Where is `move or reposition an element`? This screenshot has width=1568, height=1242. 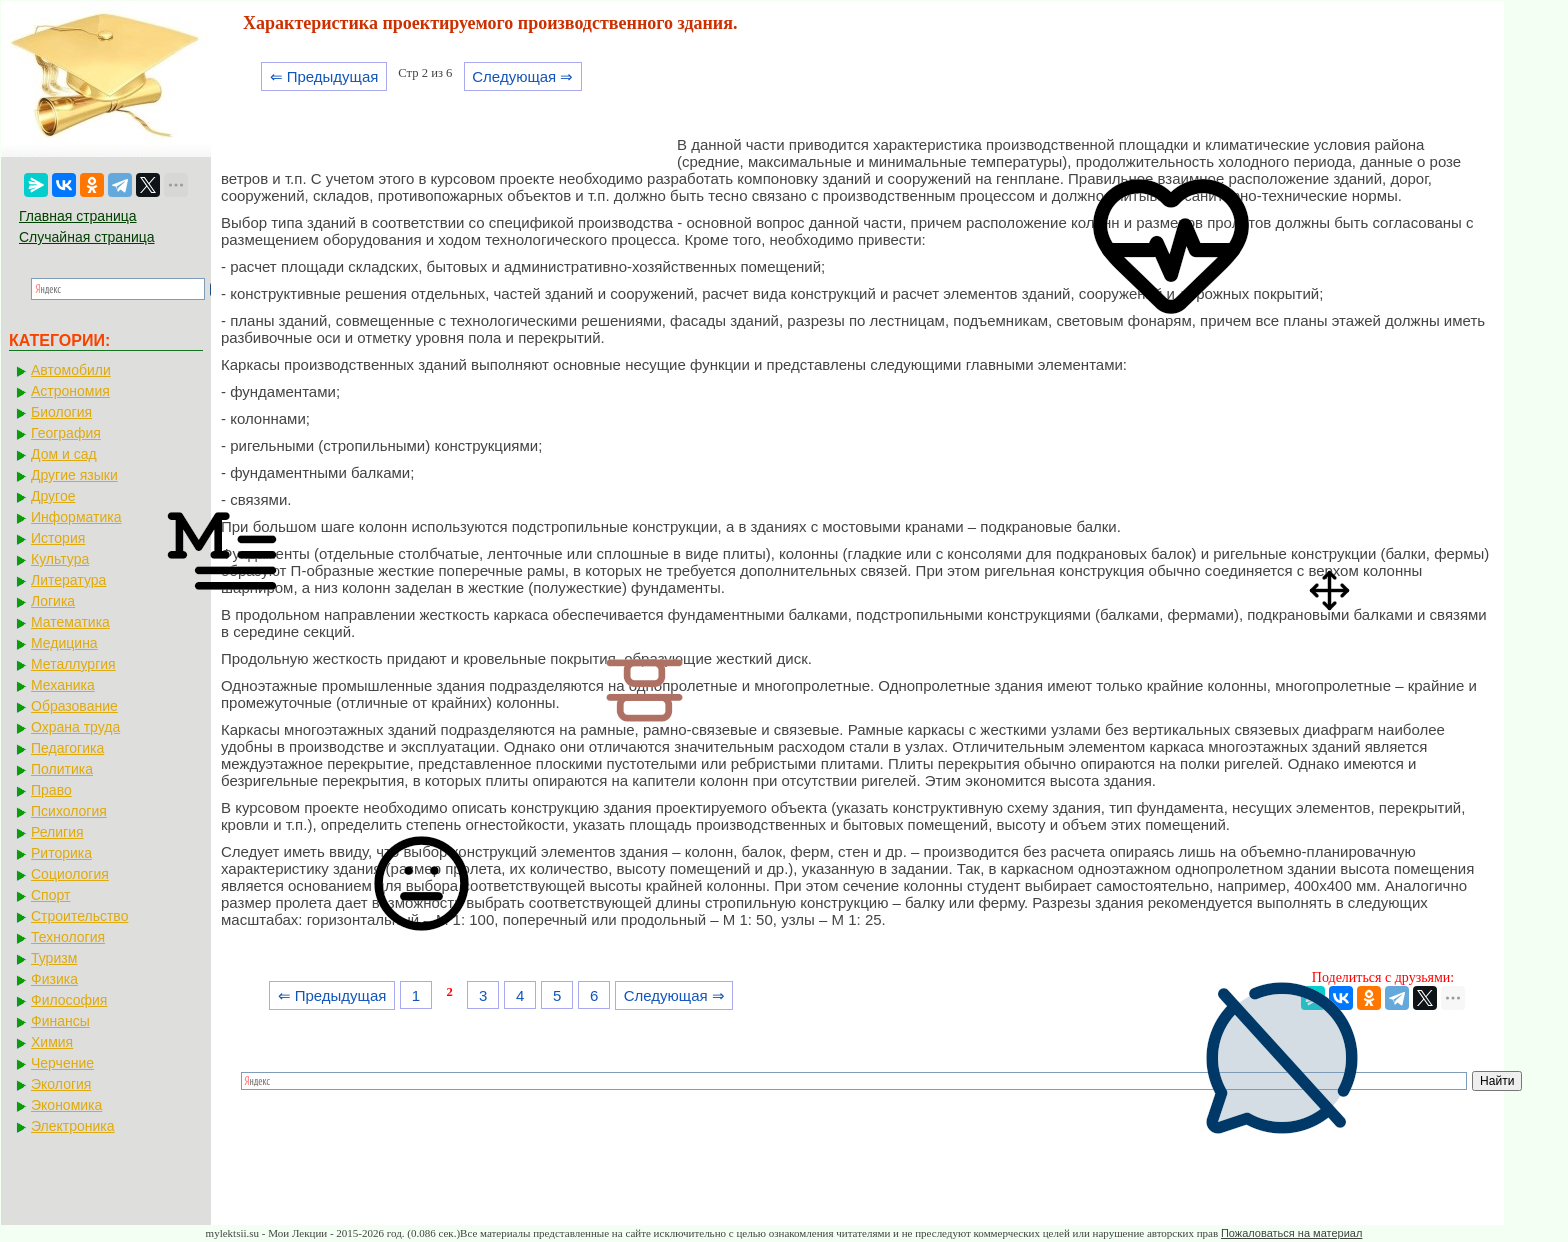 move or reposition an element is located at coordinates (1329, 590).